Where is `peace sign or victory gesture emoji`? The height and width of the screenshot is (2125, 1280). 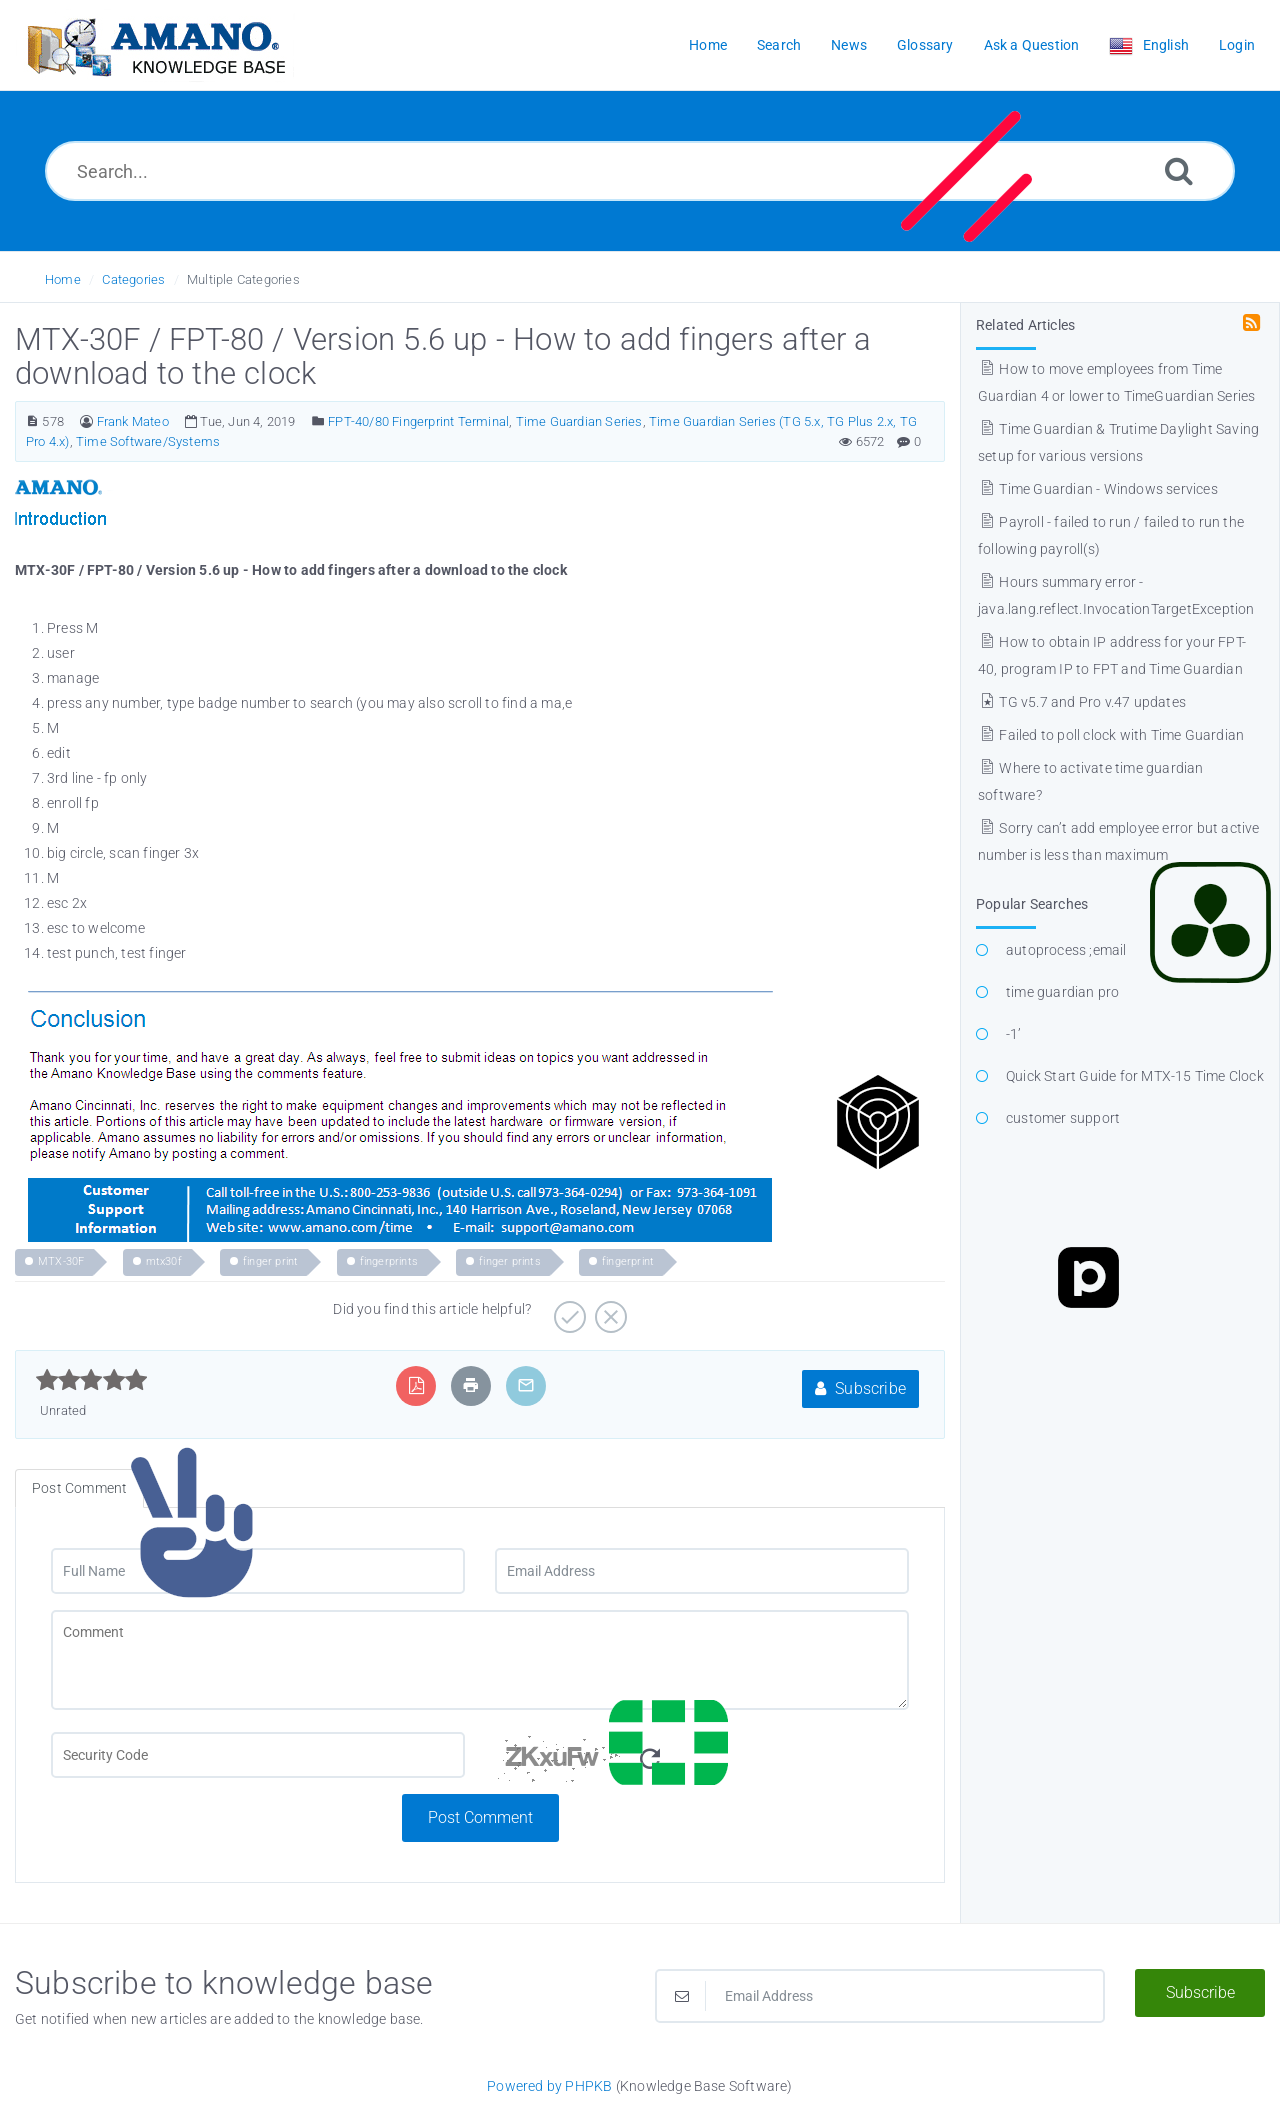 peace sign or victory gesture emoji is located at coordinates (196, 1522).